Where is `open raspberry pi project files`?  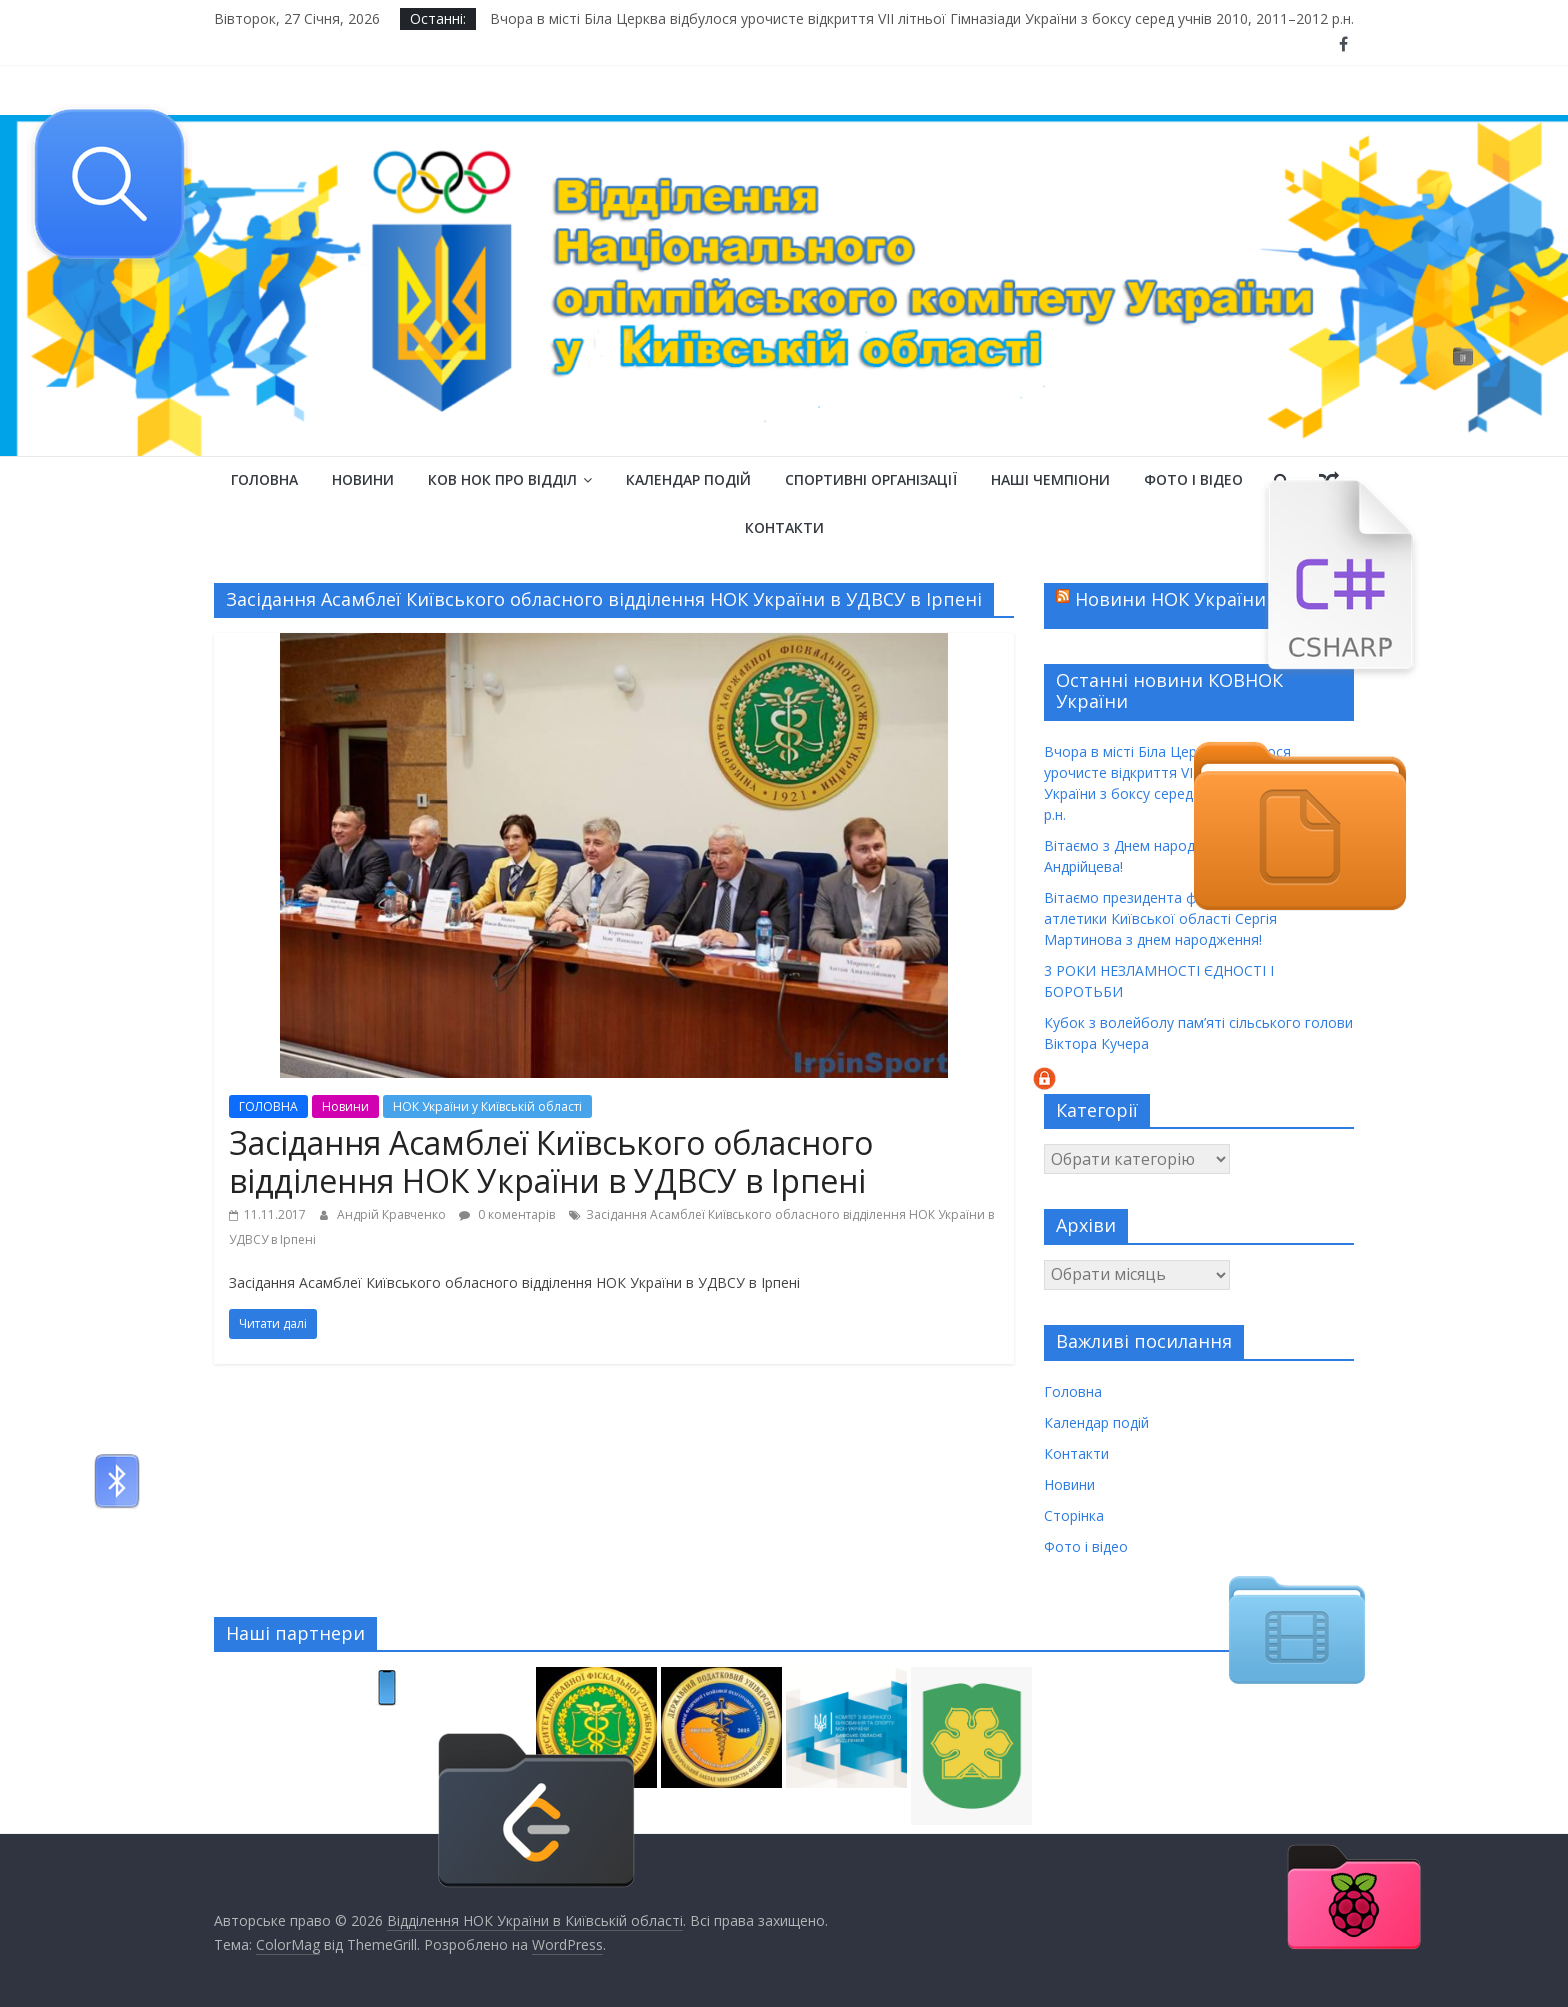
open raspberry pi project files is located at coordinates (1353, 1900).